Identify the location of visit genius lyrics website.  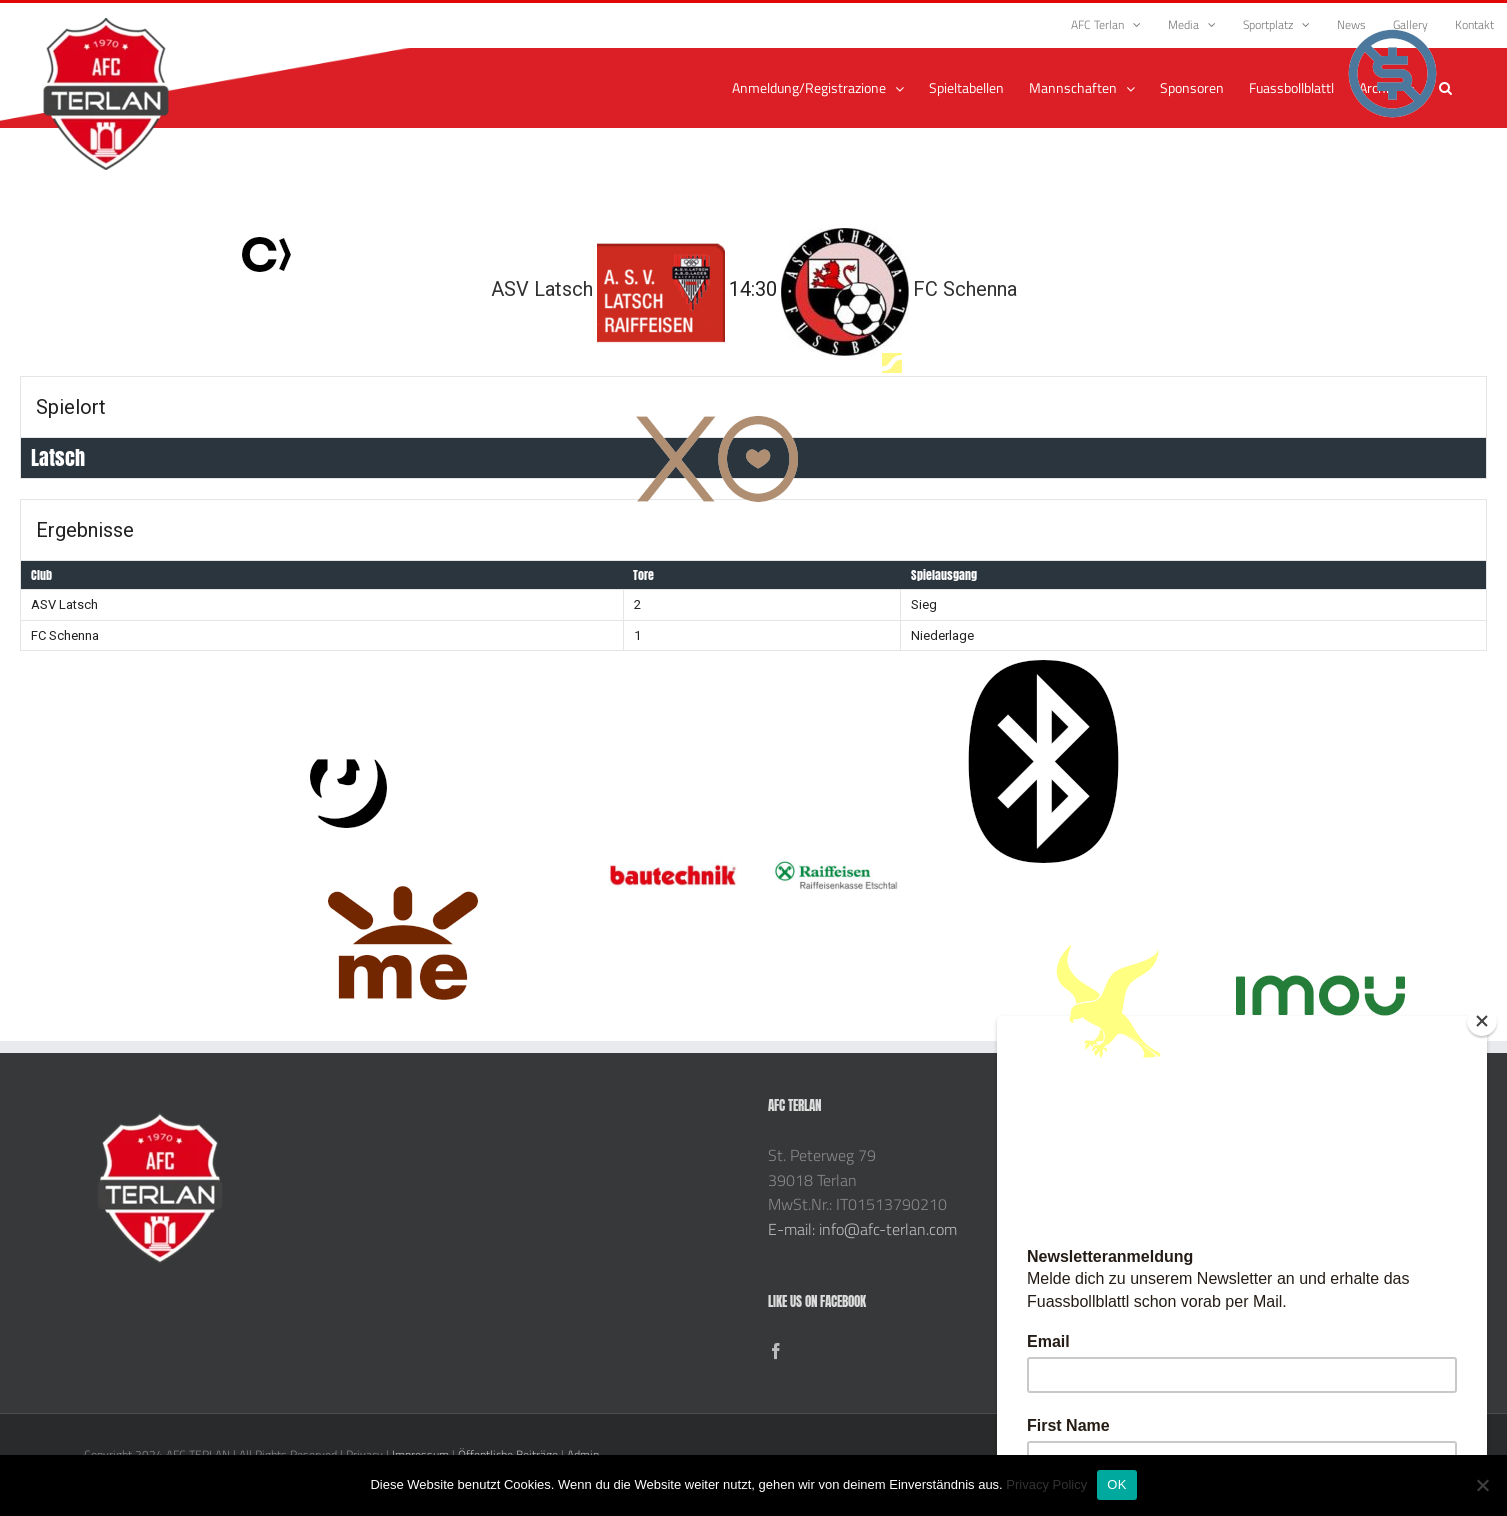
(348, 793).